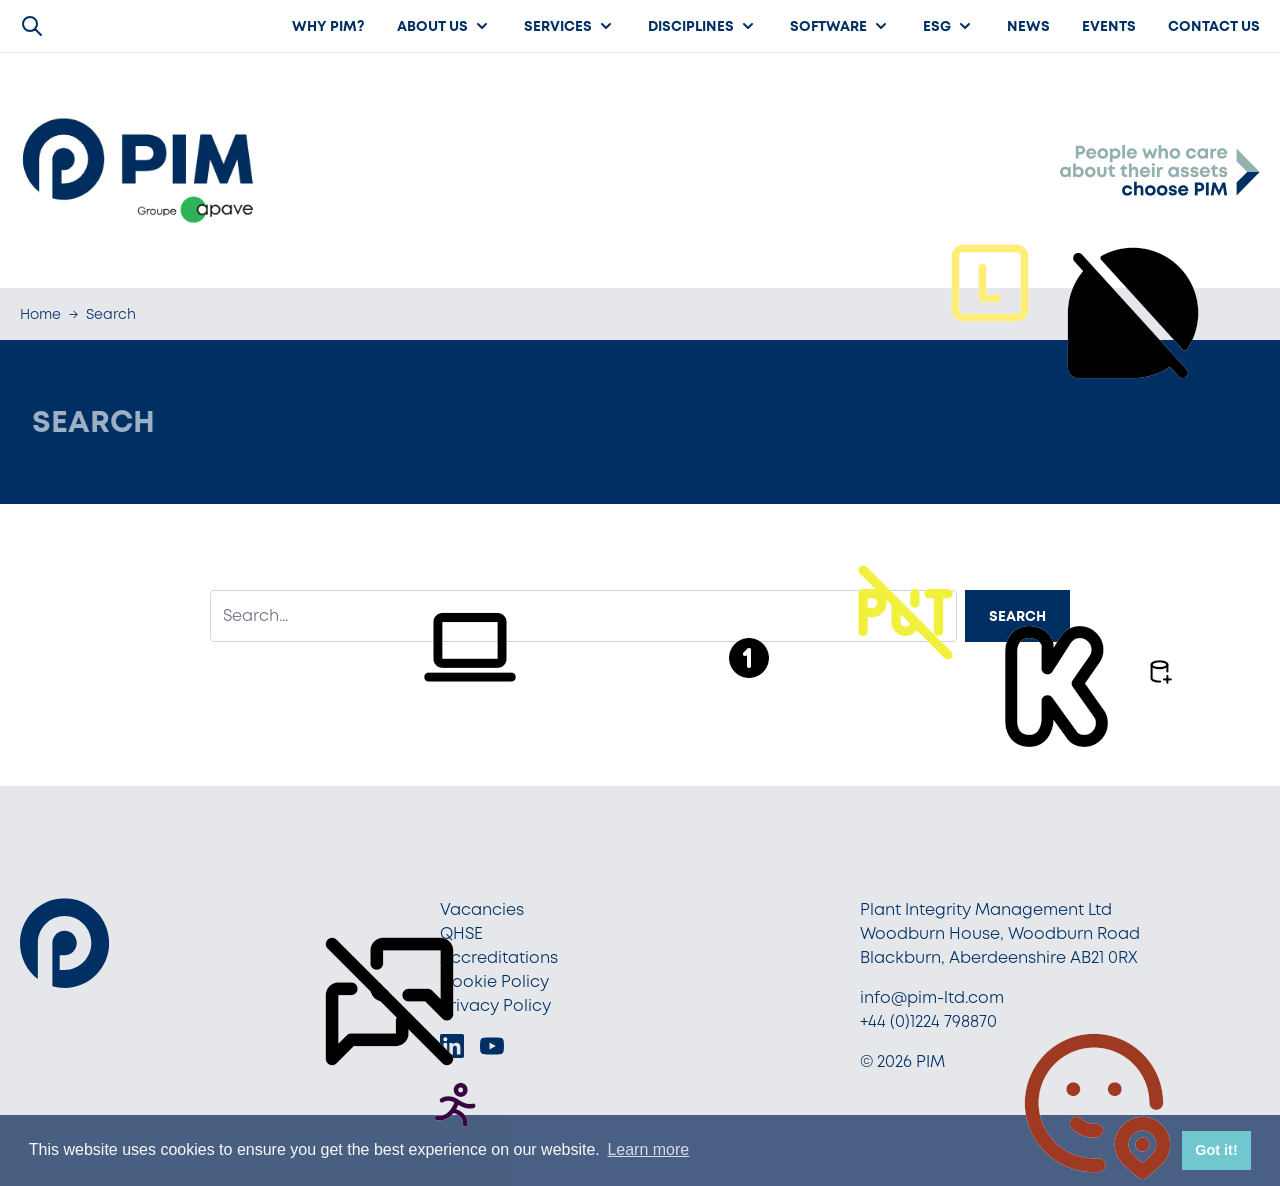  What do you see at coordinates (389, 1001) in the screenshot?
I see `mute or disable message notifications` at bounding box center [389, 1001].